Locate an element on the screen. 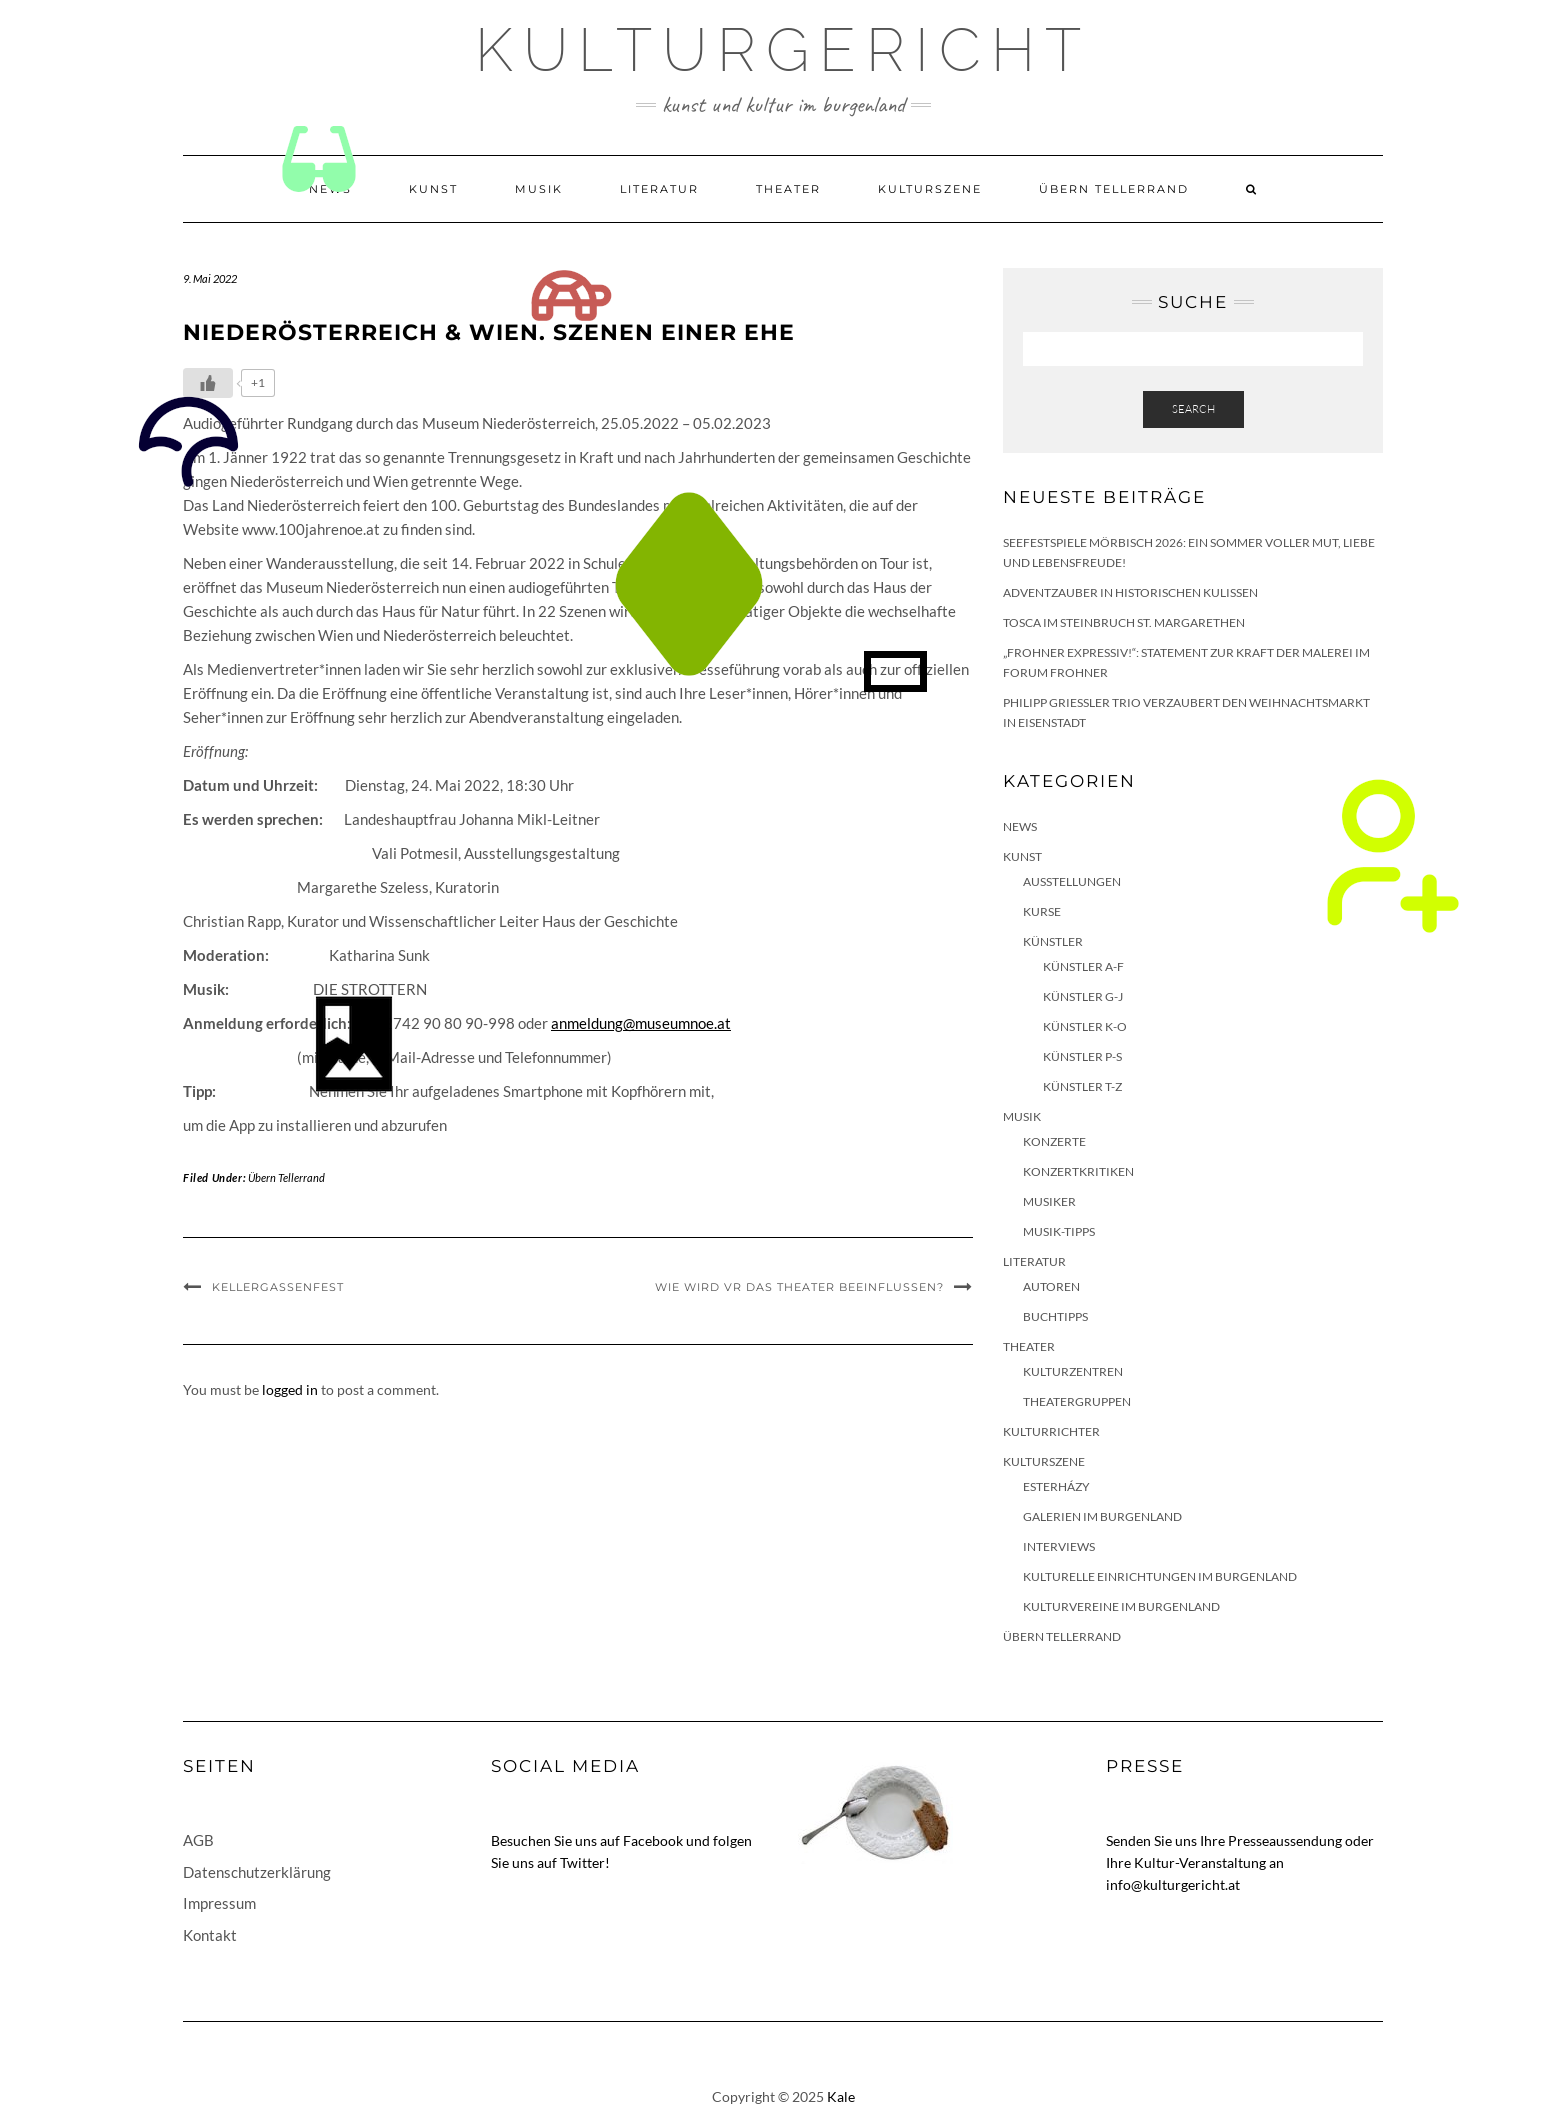 The image size is (1566, 2127). premium or pro feature indicator is located at coordinates (689, 584).